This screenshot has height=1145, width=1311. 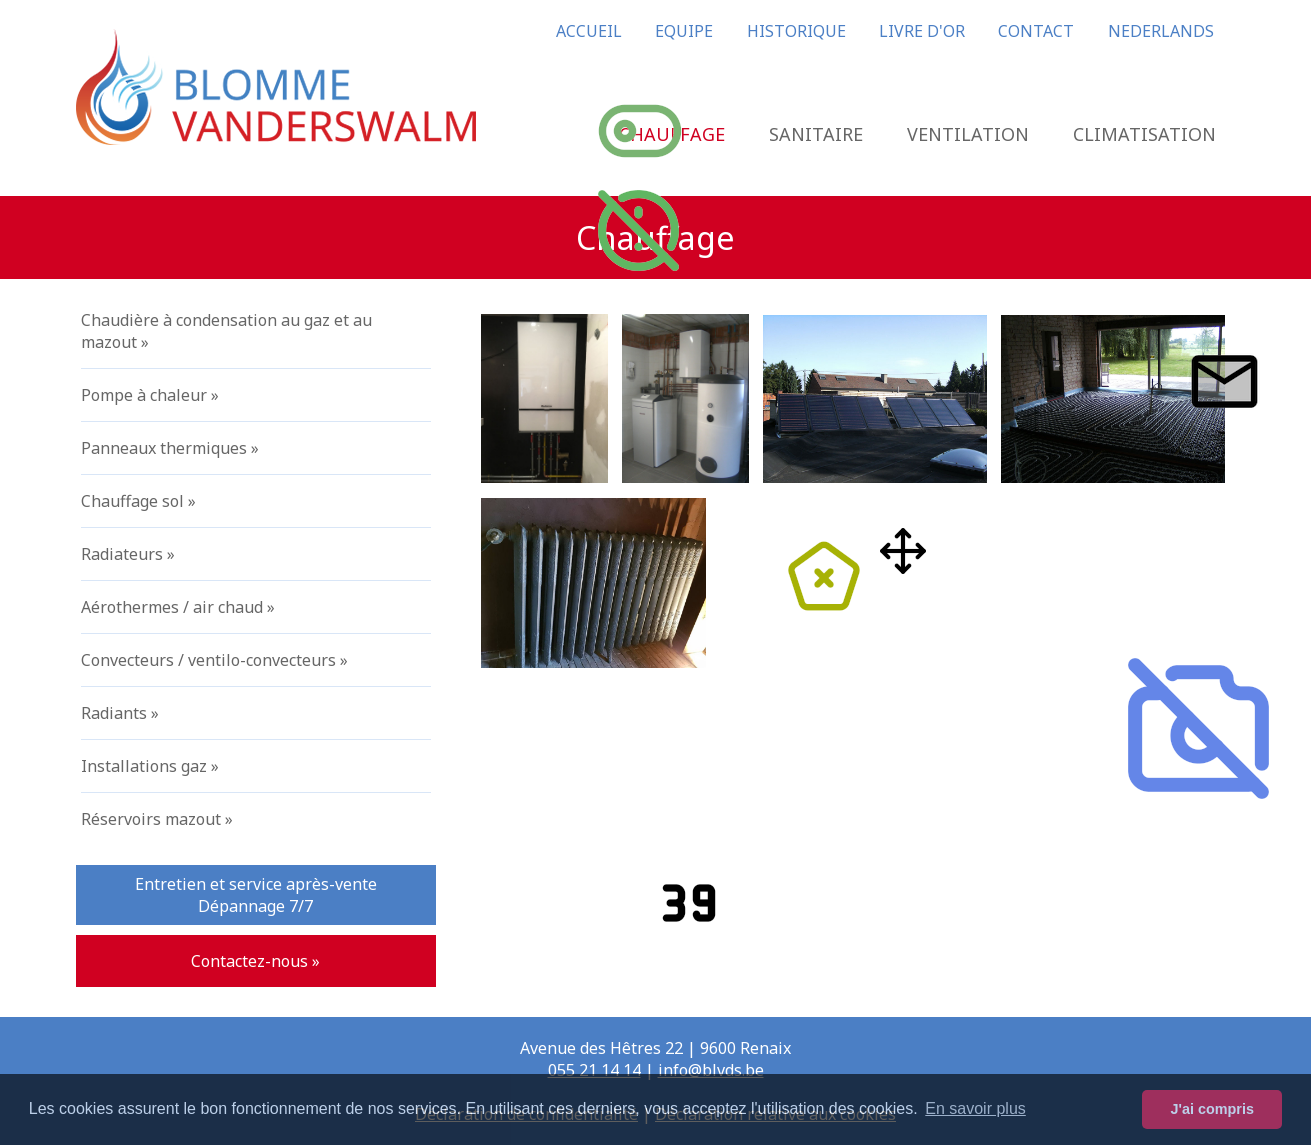 I want to click on move or reposition an element, so click(x=903, y=551).